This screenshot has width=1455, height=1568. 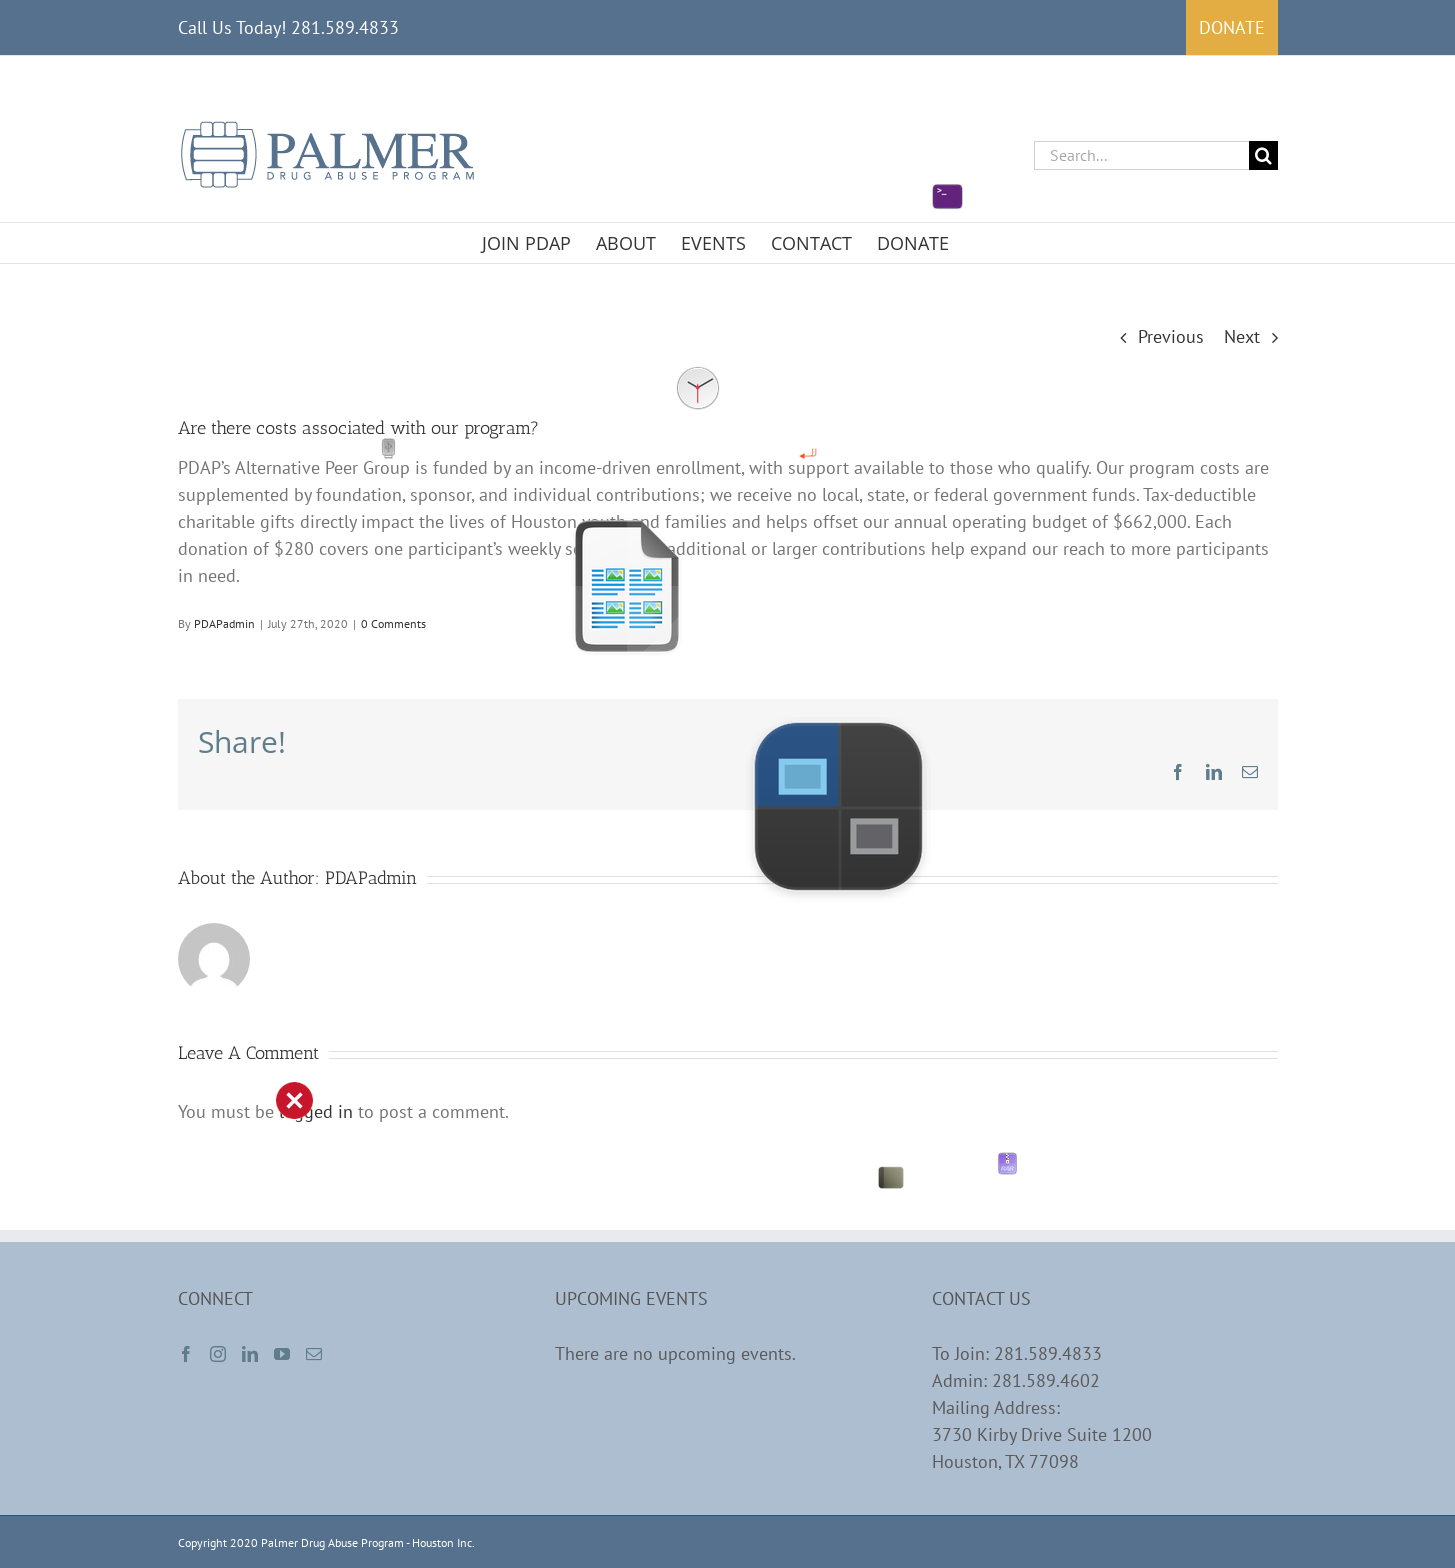 I want to click on close the current window or dialog, so click(x=294, y=1100).